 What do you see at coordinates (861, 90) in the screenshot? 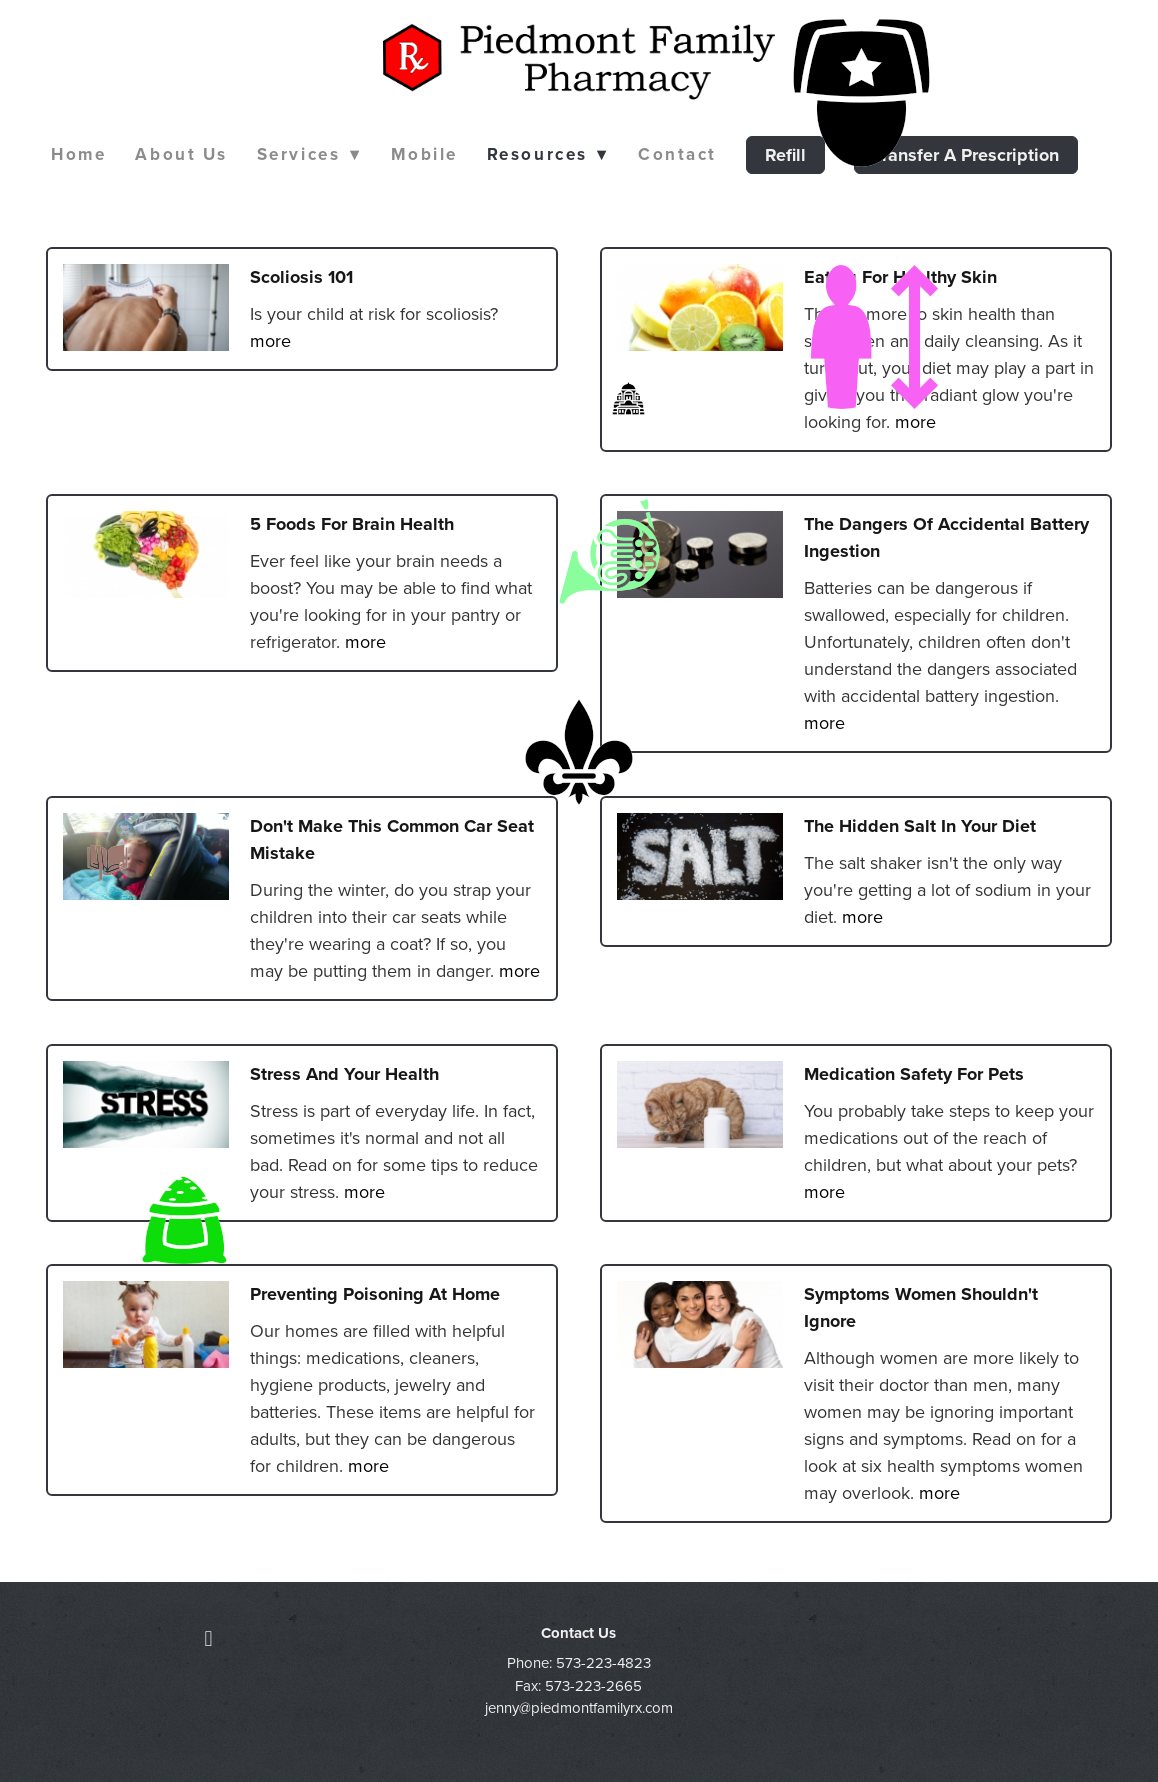
I see `select Russian-style winter hat accessory` at bounding box center [861, 90].